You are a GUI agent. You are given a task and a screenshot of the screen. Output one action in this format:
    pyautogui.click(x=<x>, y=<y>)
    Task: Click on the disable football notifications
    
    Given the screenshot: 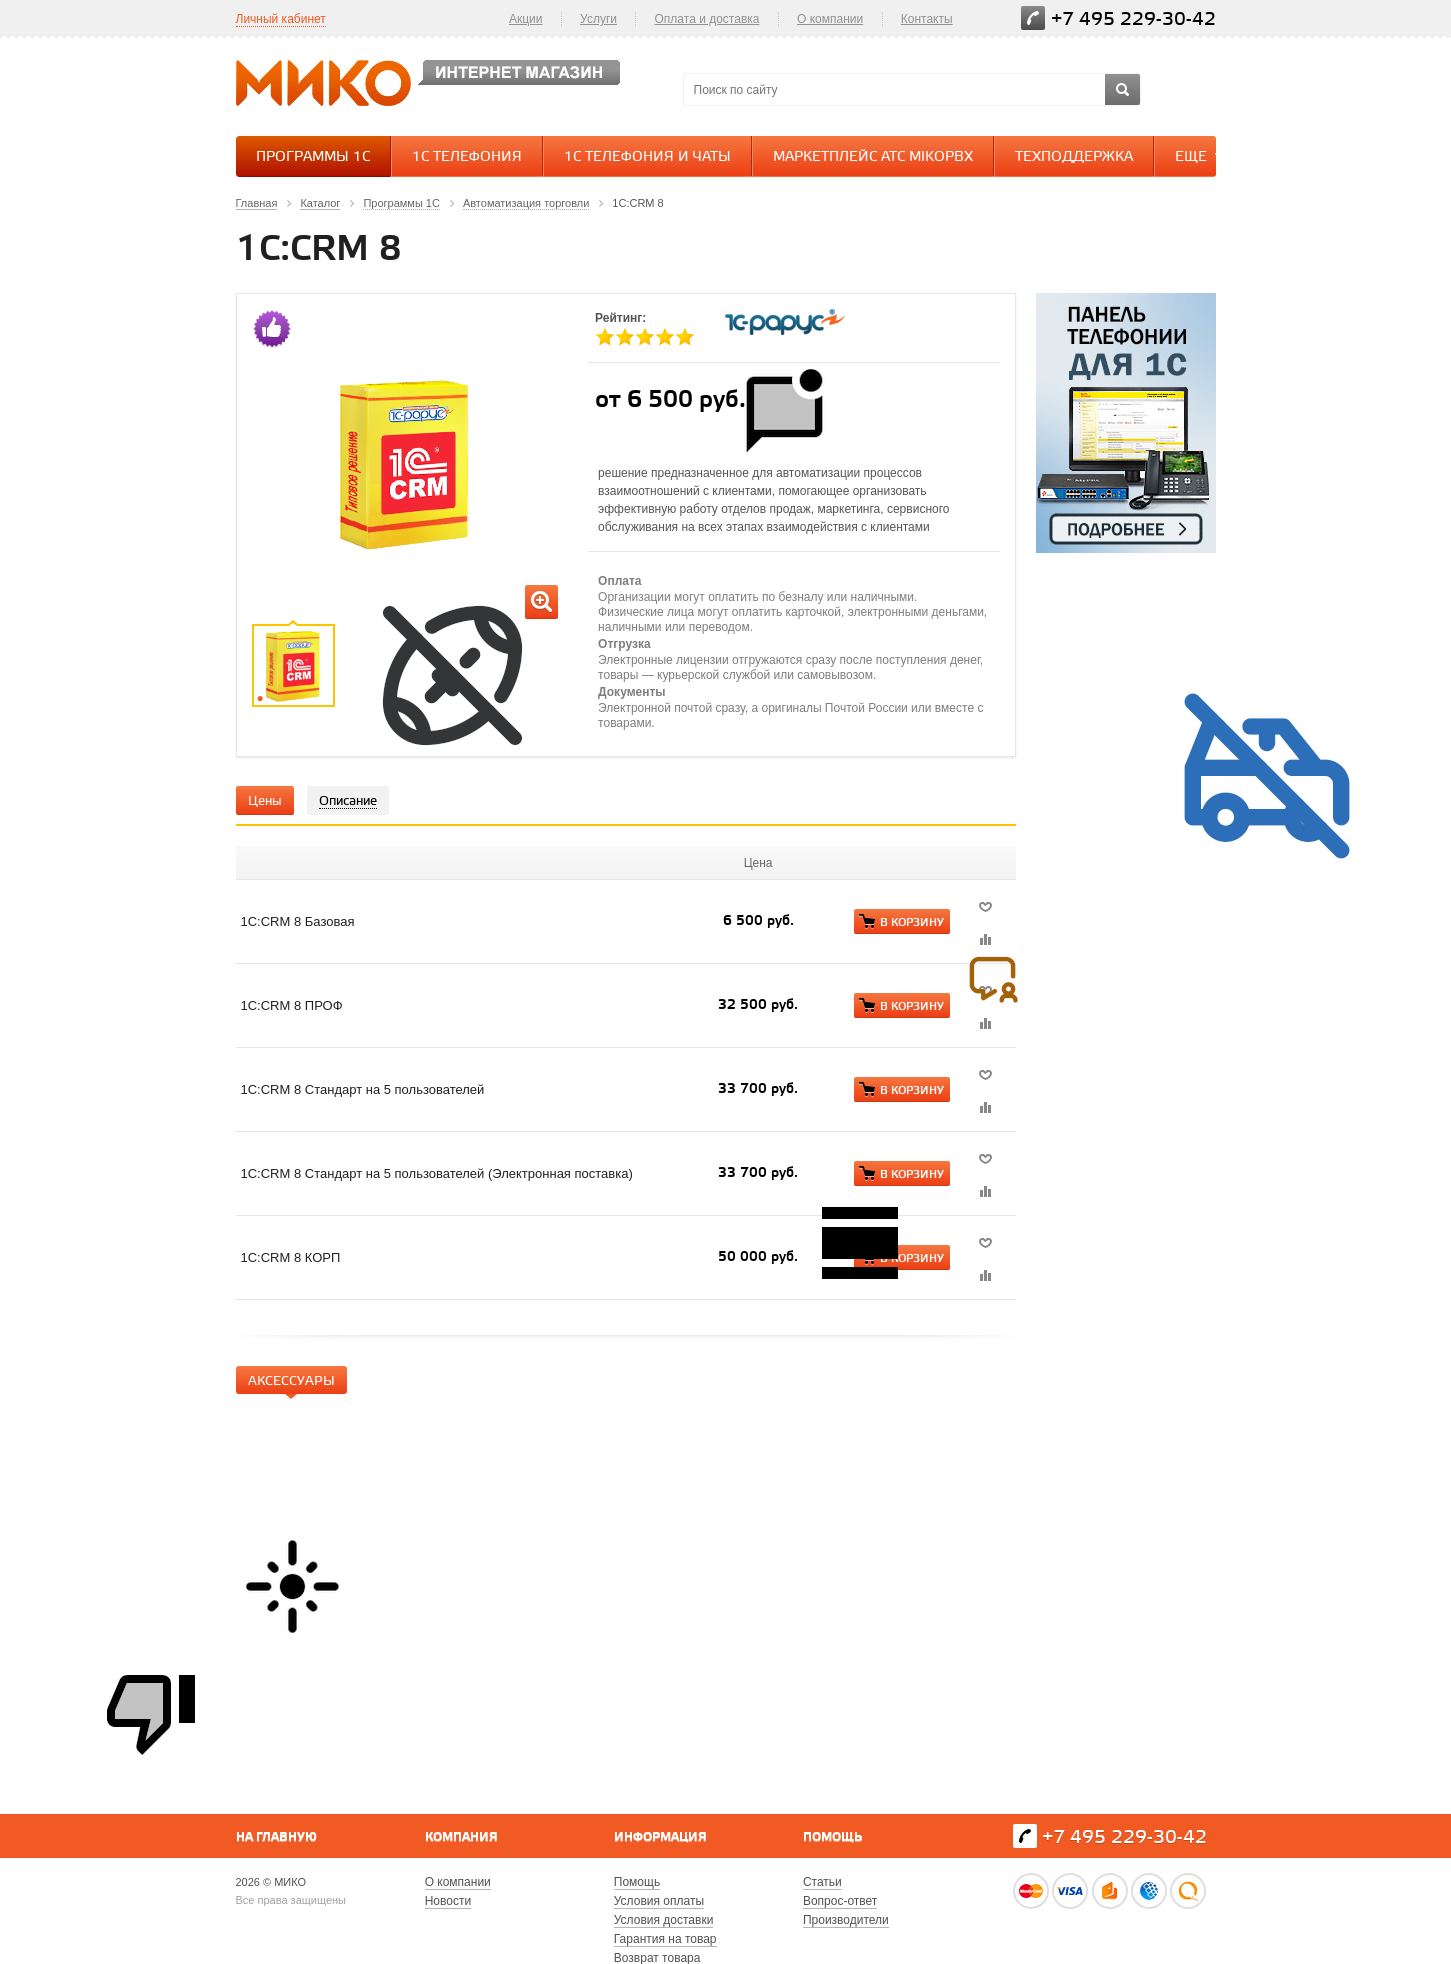 What is the action you would take?
    pyautogui.click(x=452, y=675)
    